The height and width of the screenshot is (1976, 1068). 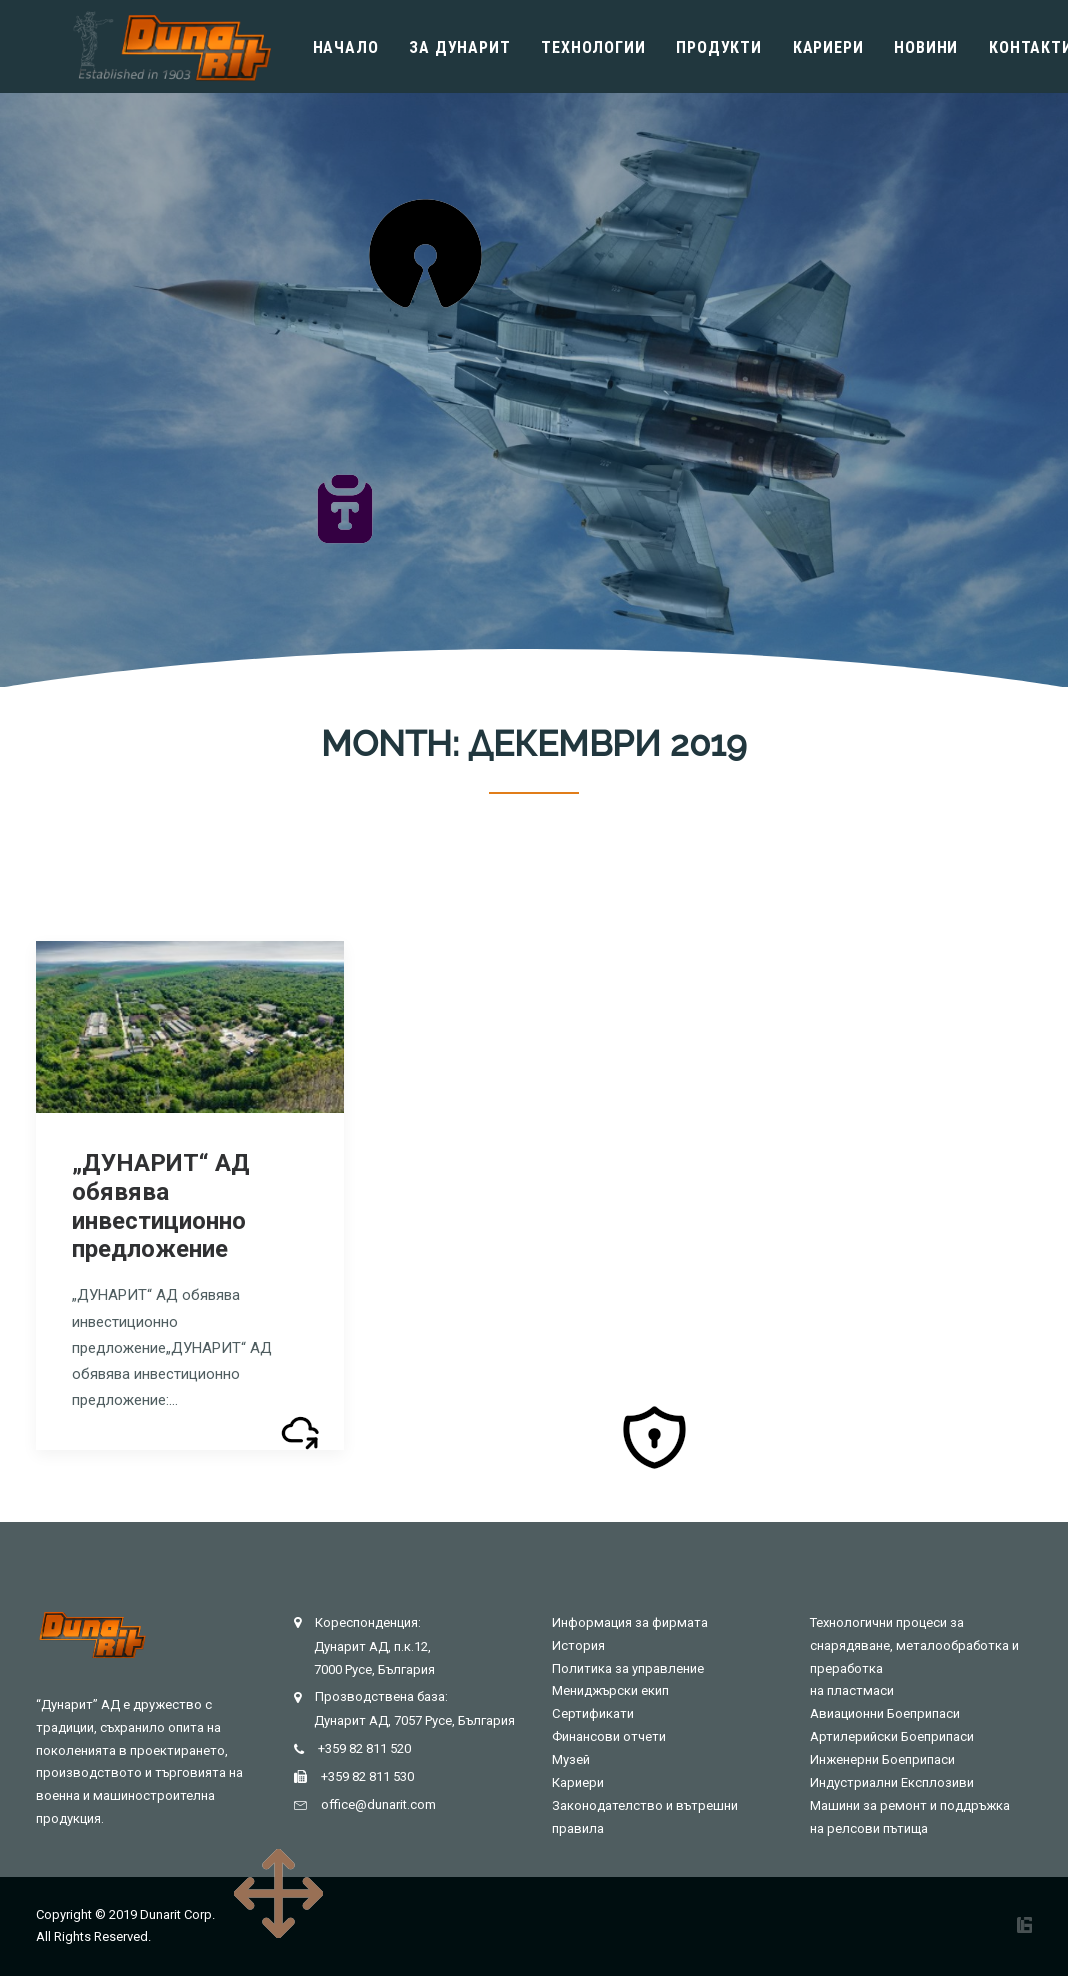 I want to click on access copied text formatting options, so click(x=345, y=509).